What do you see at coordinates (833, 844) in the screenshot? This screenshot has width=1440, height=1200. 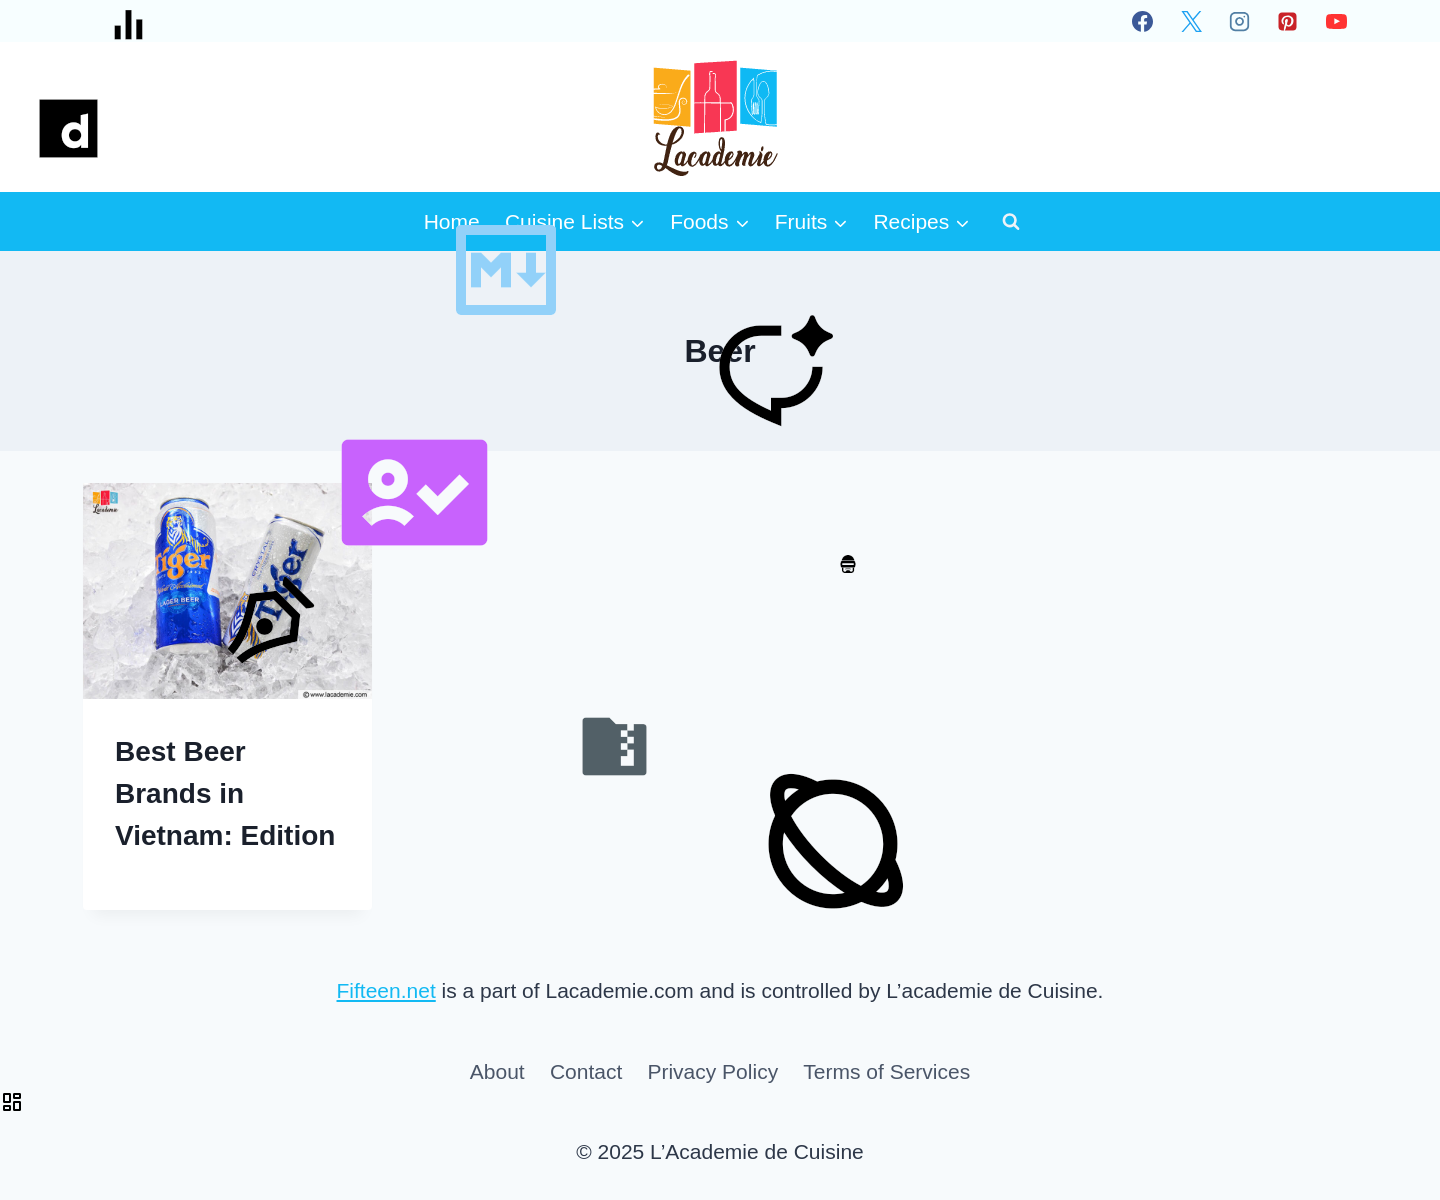 I see `explore global or worldwide content` at bounding box center [833, 844].